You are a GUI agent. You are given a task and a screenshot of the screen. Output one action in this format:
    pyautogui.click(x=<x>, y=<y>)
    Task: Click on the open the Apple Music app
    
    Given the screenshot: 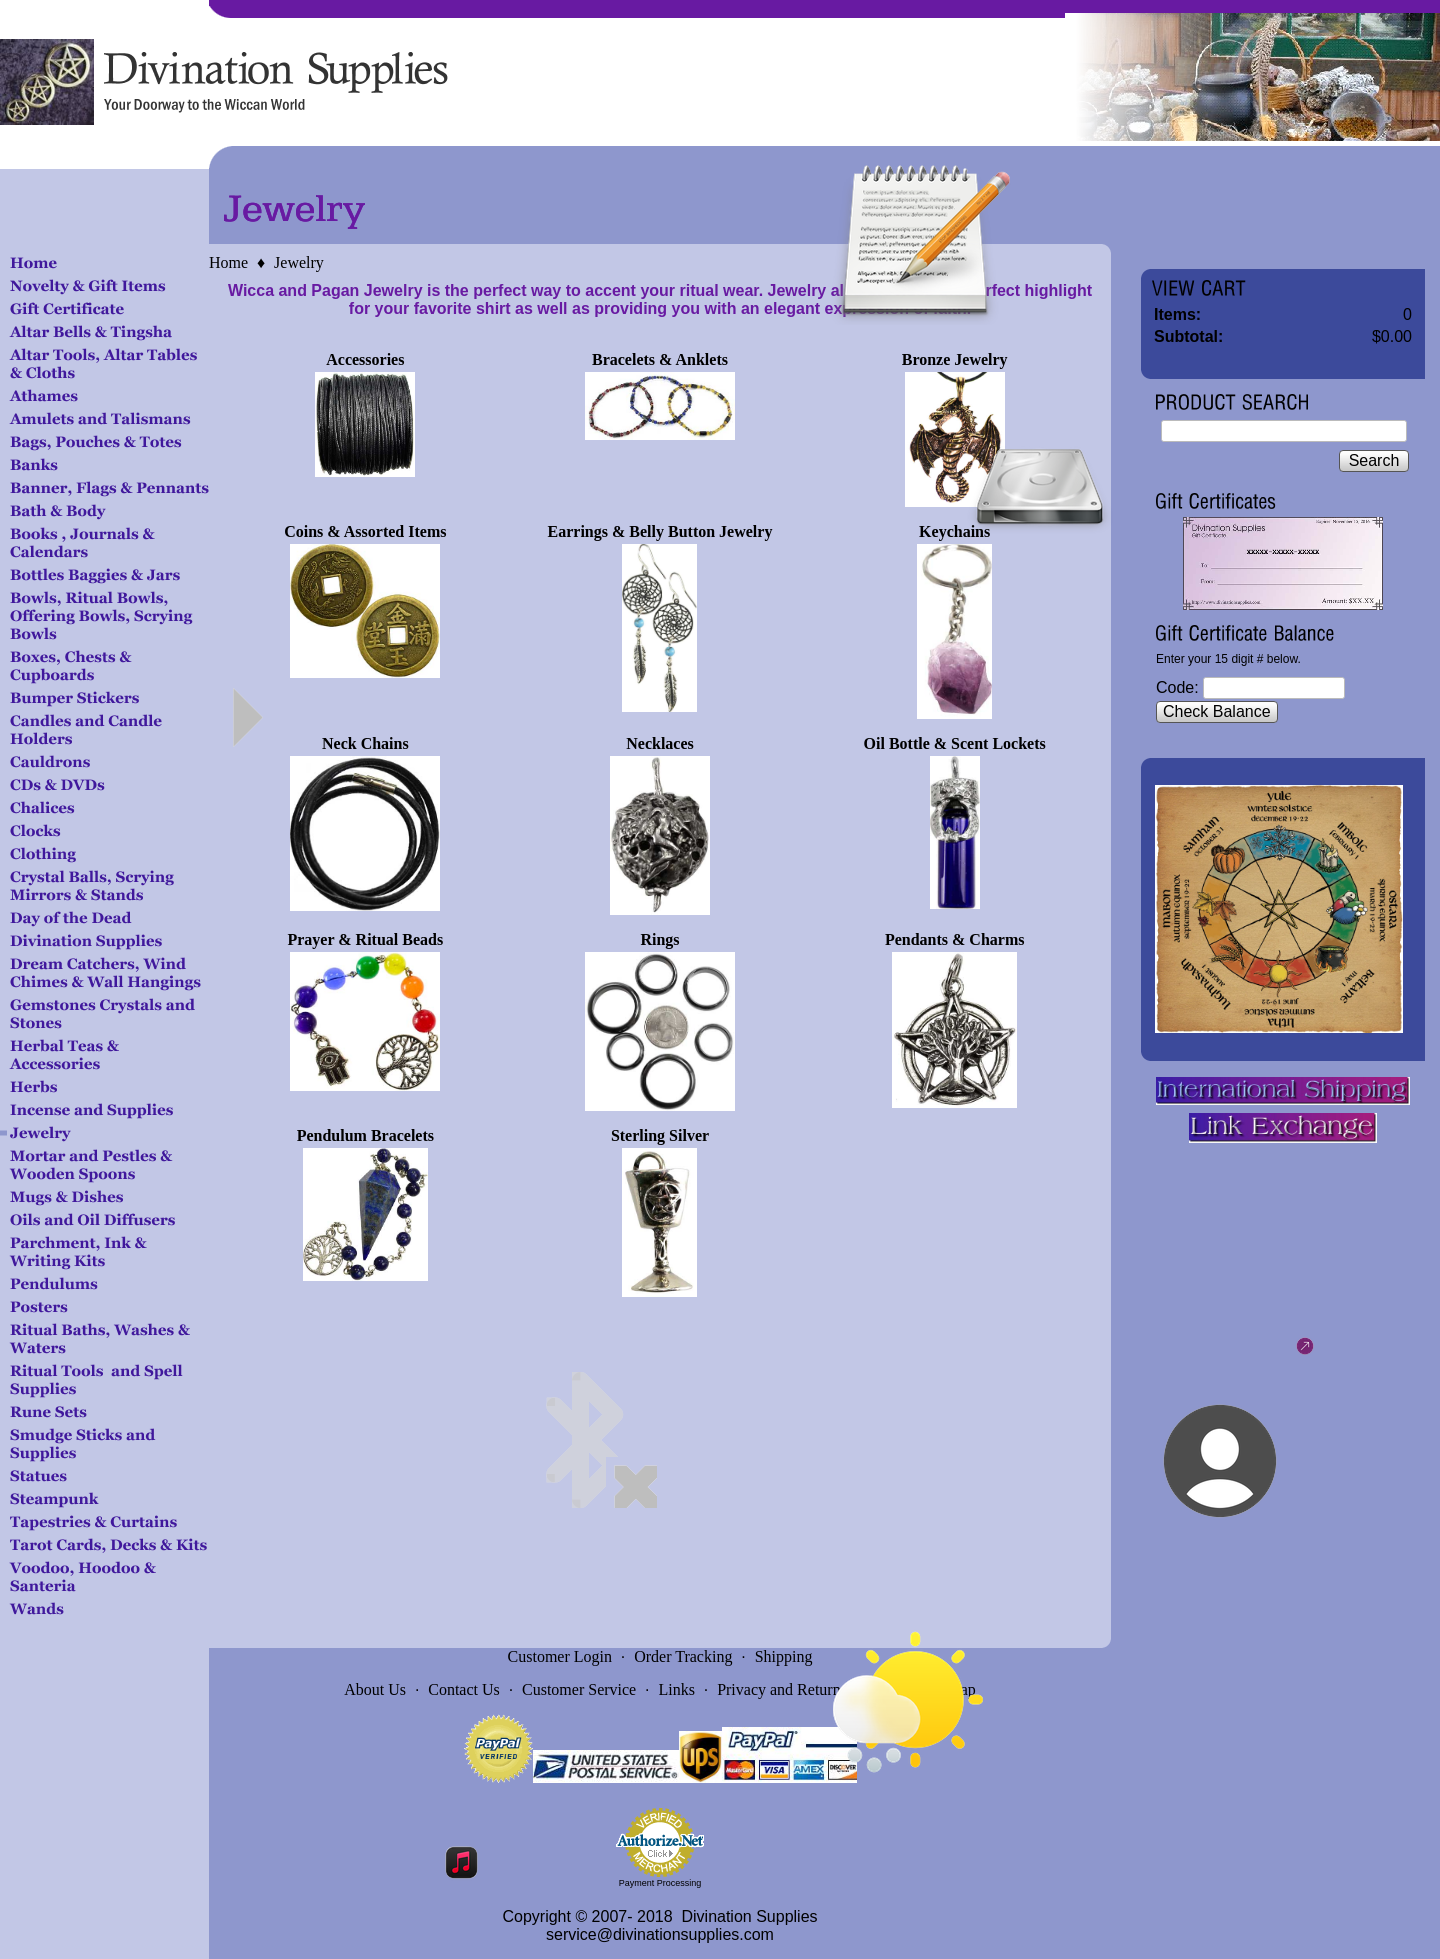 What is the action you would take?
    pyautogui.click(x=461, y=1862)
    